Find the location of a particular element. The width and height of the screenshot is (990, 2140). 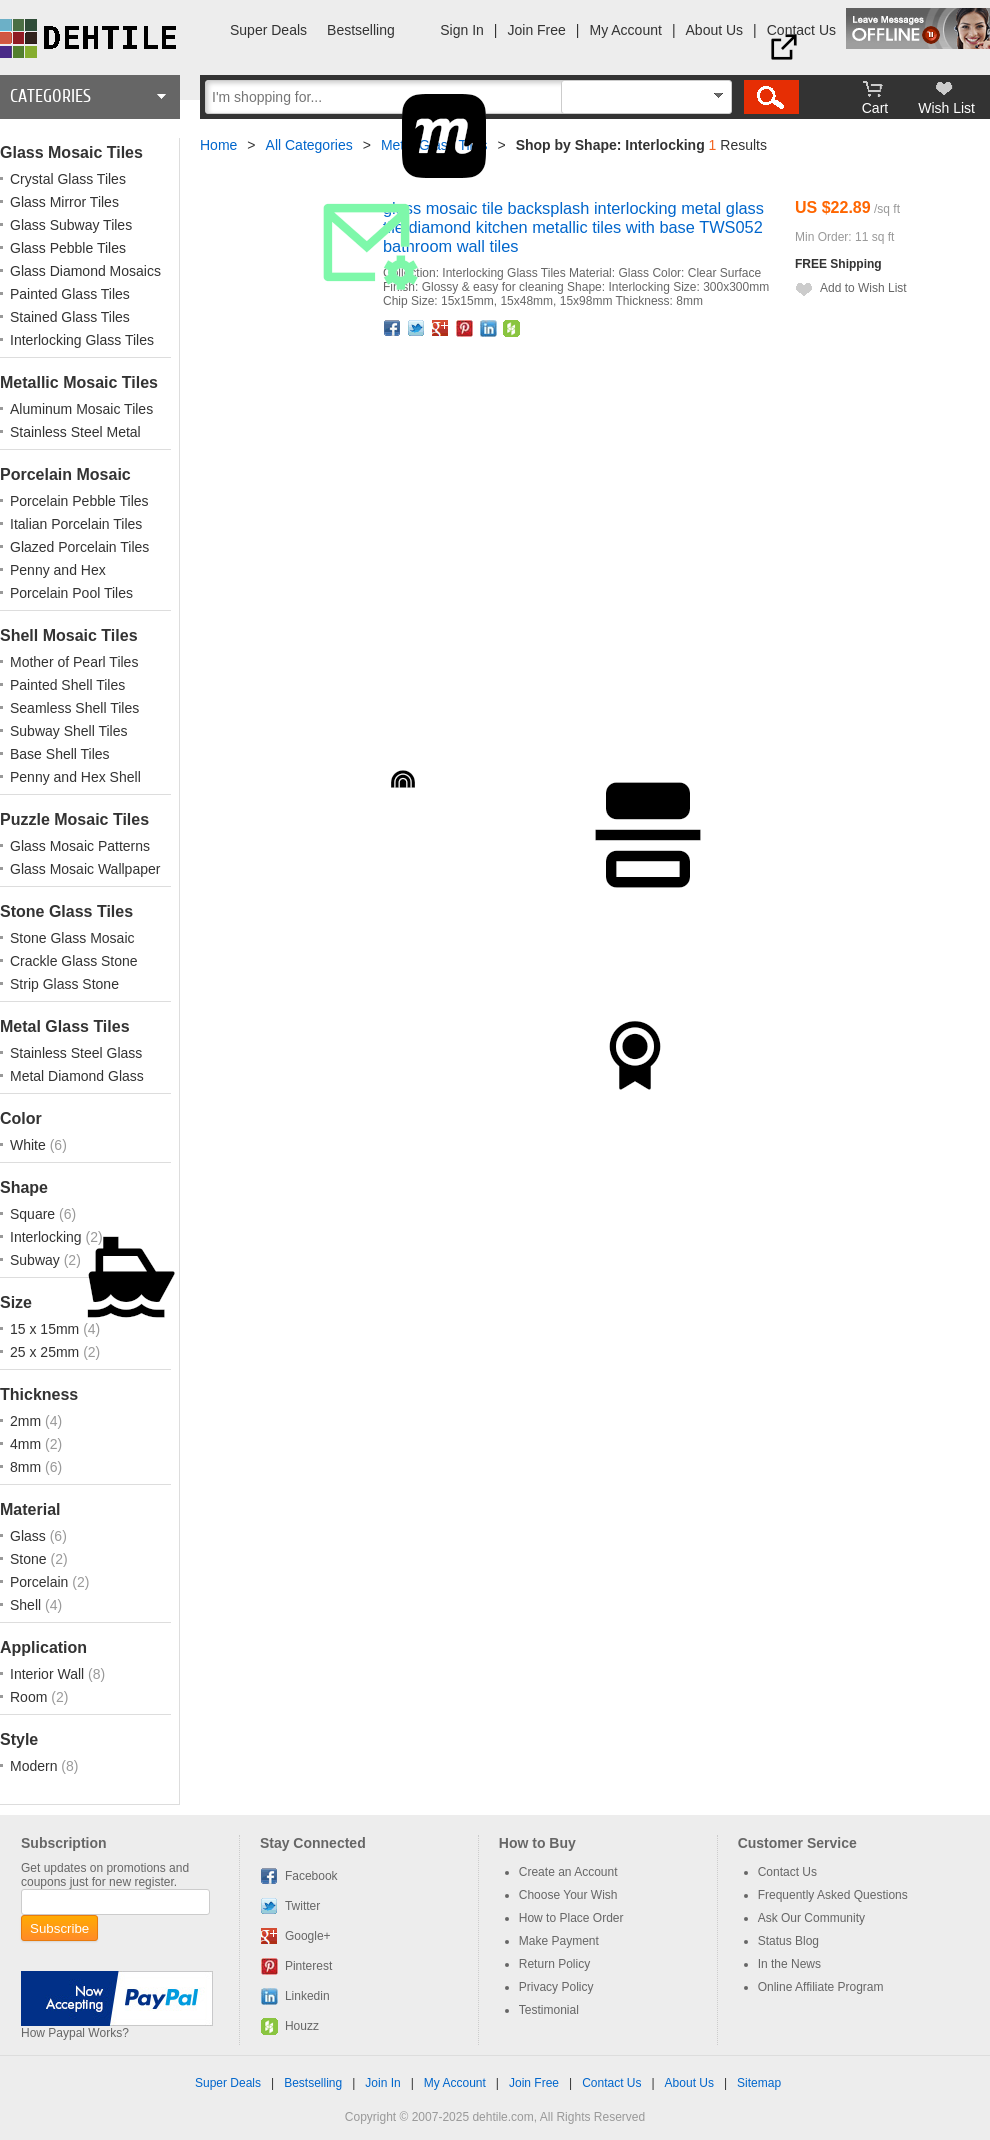

view weather conditions with rainbow is located at coordinates (403, 779).